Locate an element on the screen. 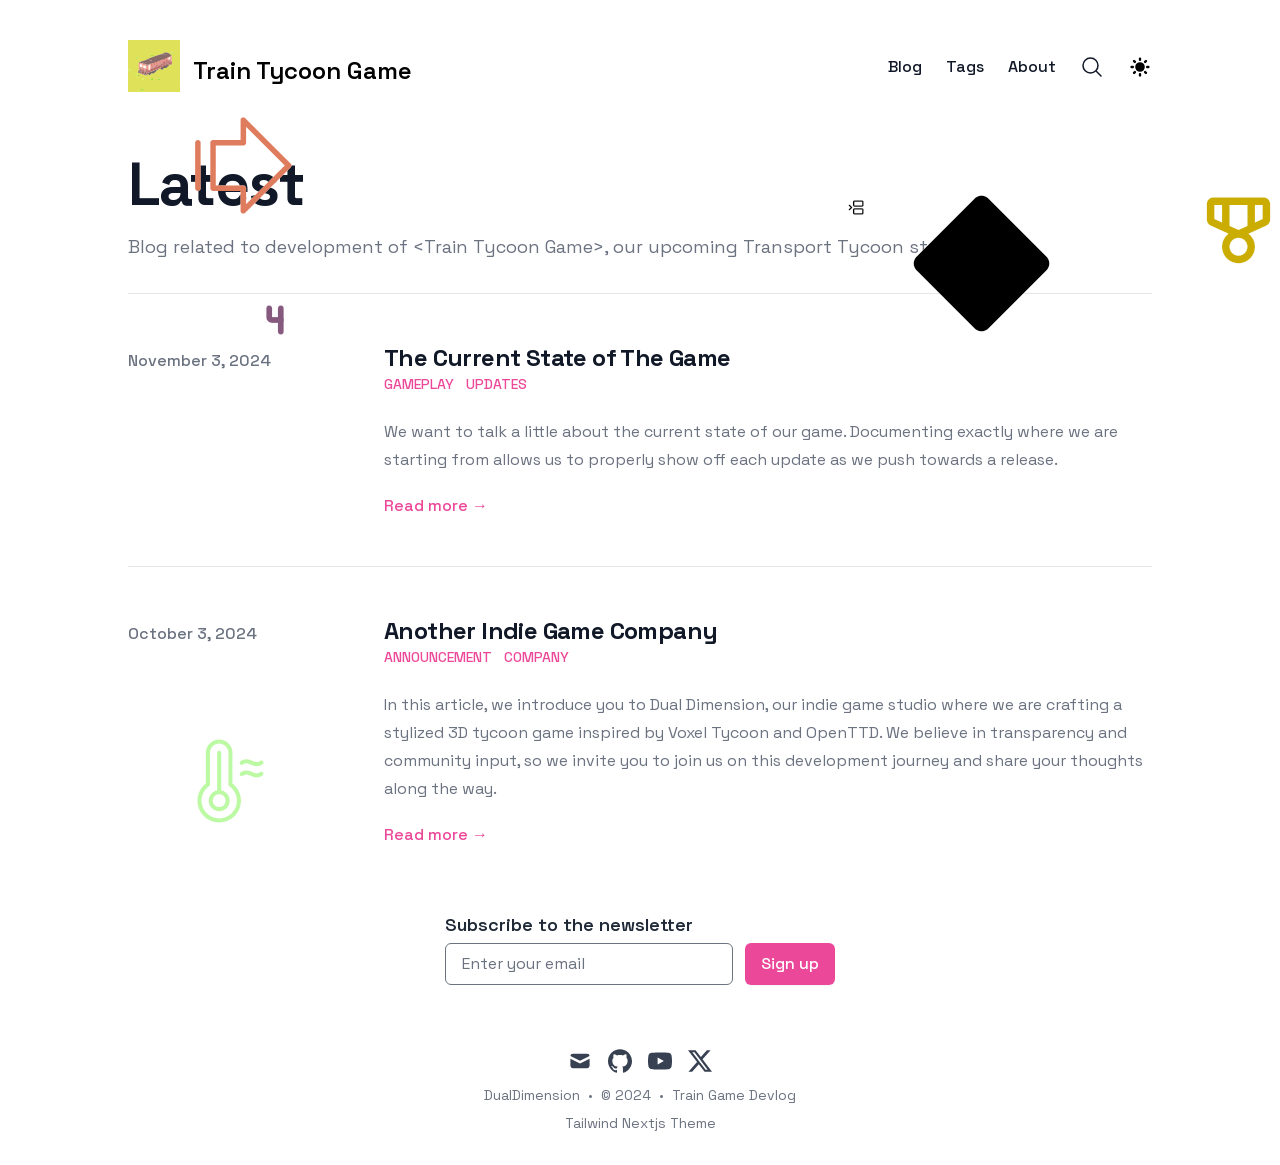 The height and width of the screenshot is (1165, 1280). insert element at the beginning of a list is located at coordinates (856, 207).